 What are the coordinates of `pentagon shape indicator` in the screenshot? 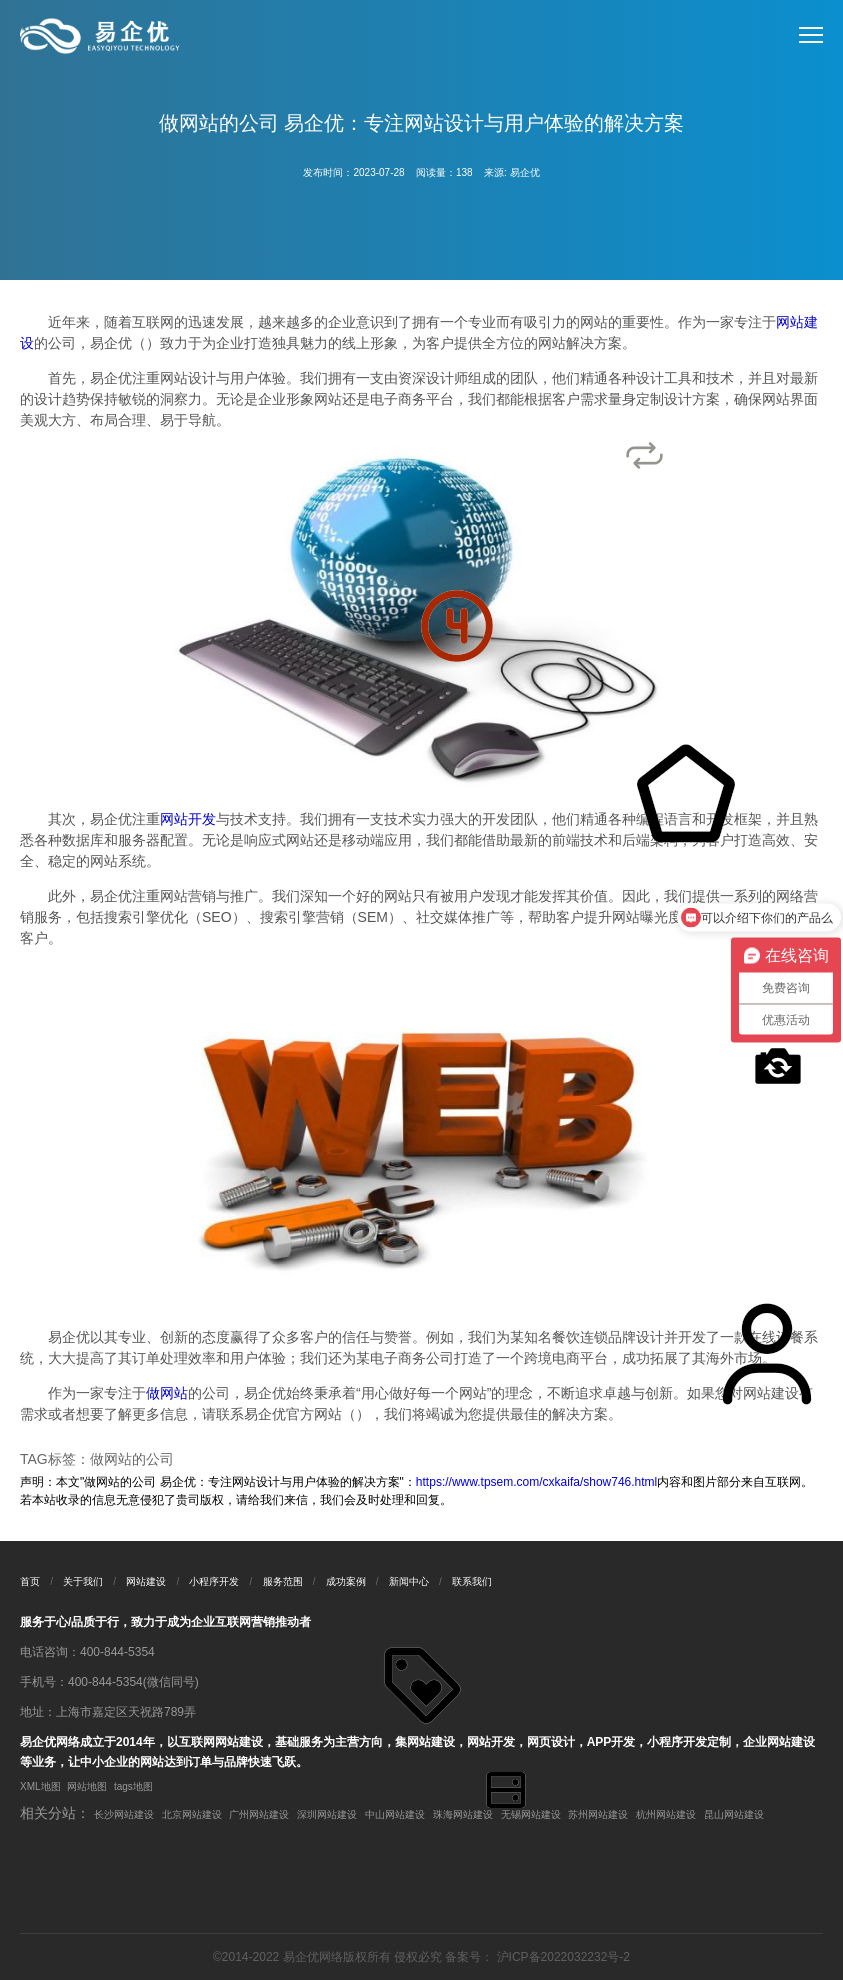 It's located at (686, 797).